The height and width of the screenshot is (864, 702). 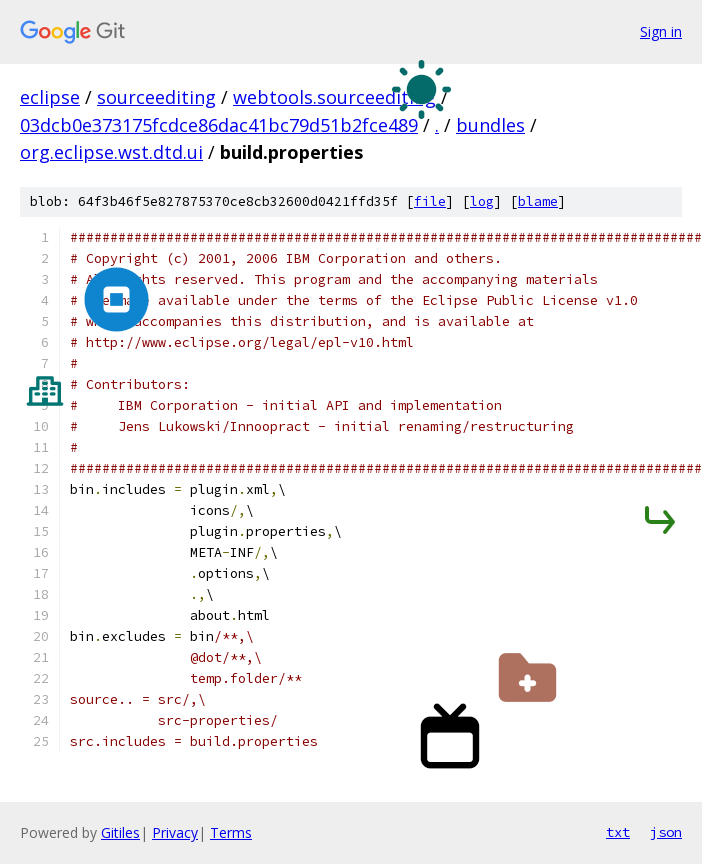 I want to click on view apartment or residential building details, so click(x=45, y=391).